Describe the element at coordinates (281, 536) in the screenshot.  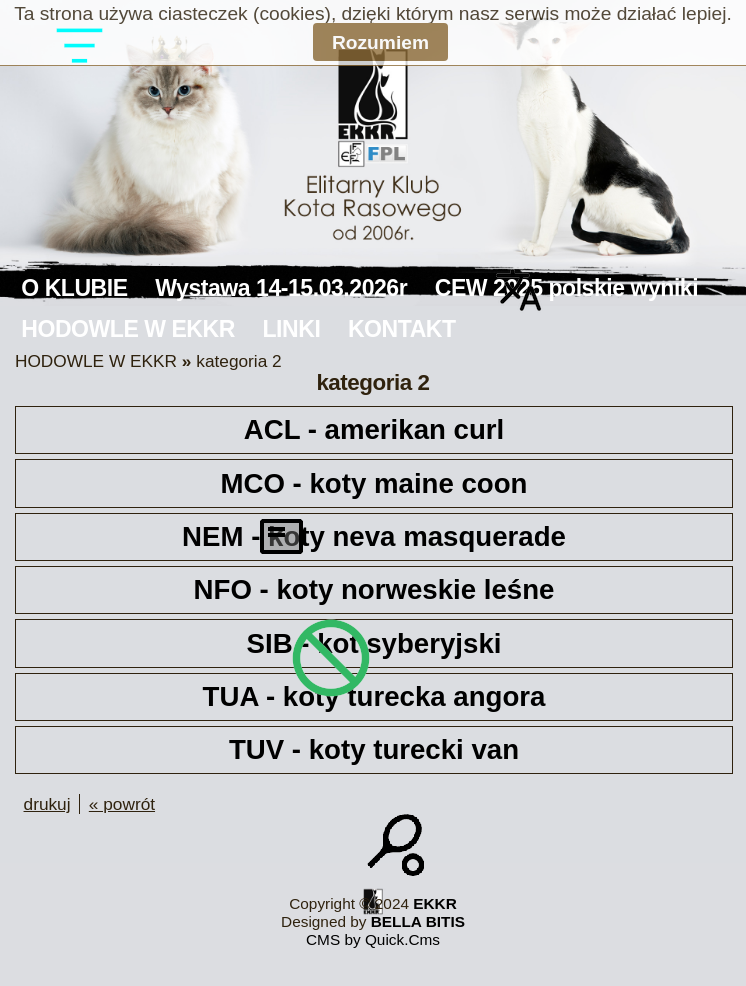
I see `view featured playlist` at that location.